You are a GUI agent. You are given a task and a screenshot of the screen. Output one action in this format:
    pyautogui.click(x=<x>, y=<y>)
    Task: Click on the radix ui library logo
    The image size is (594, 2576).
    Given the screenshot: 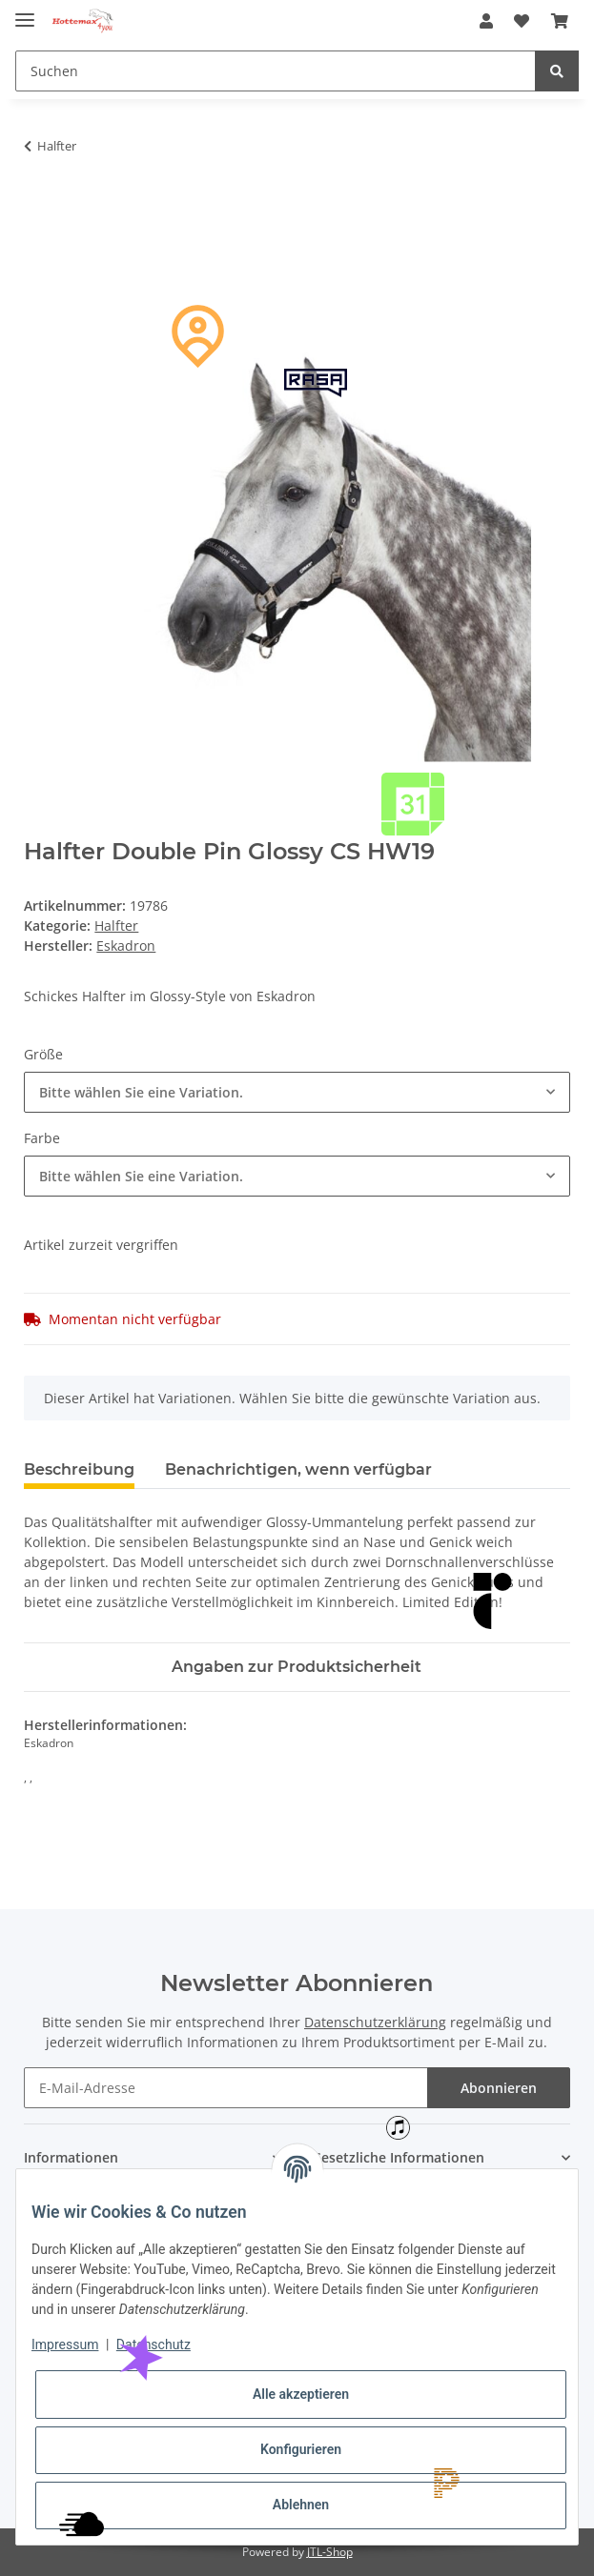 What is the action you would take?
    pyautogui.click(x=492, y=1600)
    